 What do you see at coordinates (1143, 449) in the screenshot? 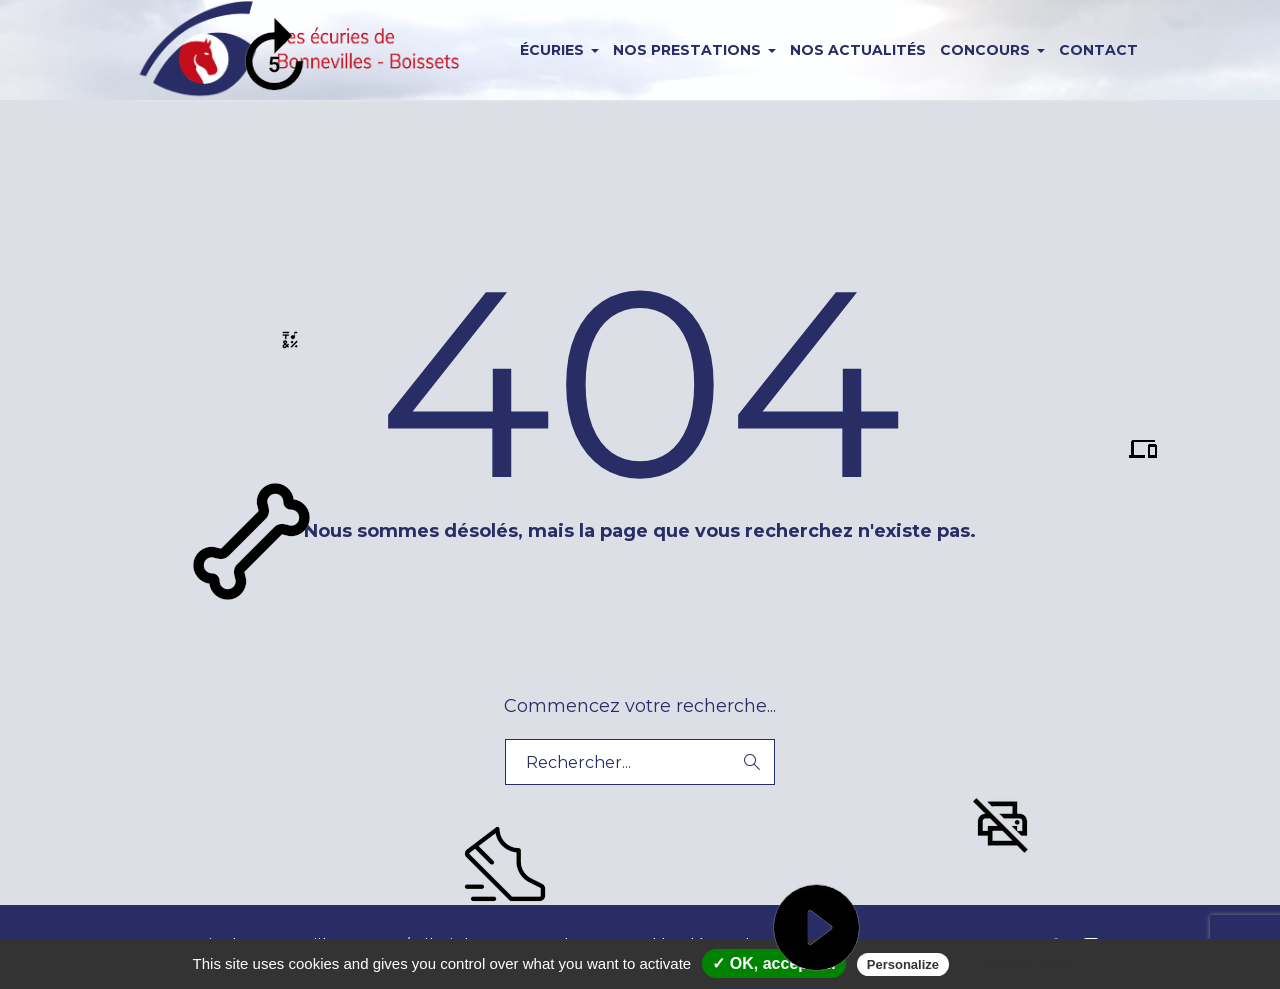
I see `manage connected devices` at bounding box center [1143, 449].